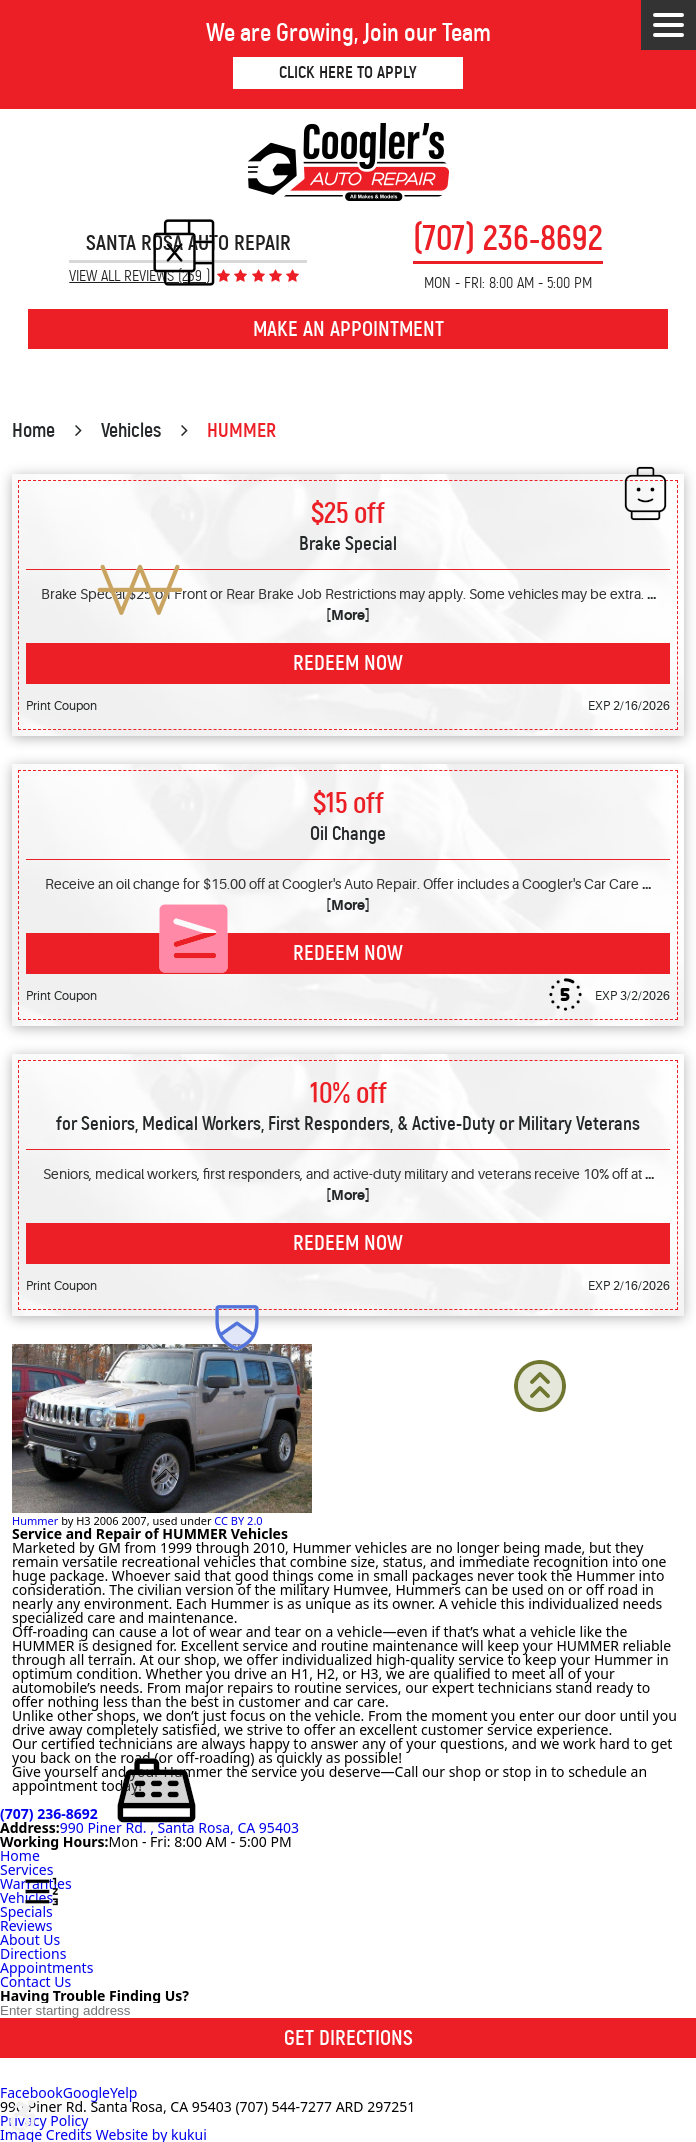 The image size is (696, 2142). Describe the element at coordinates (565, 994) in the screenshot. I see `set timer or countdown for 5 minutes` at that location.